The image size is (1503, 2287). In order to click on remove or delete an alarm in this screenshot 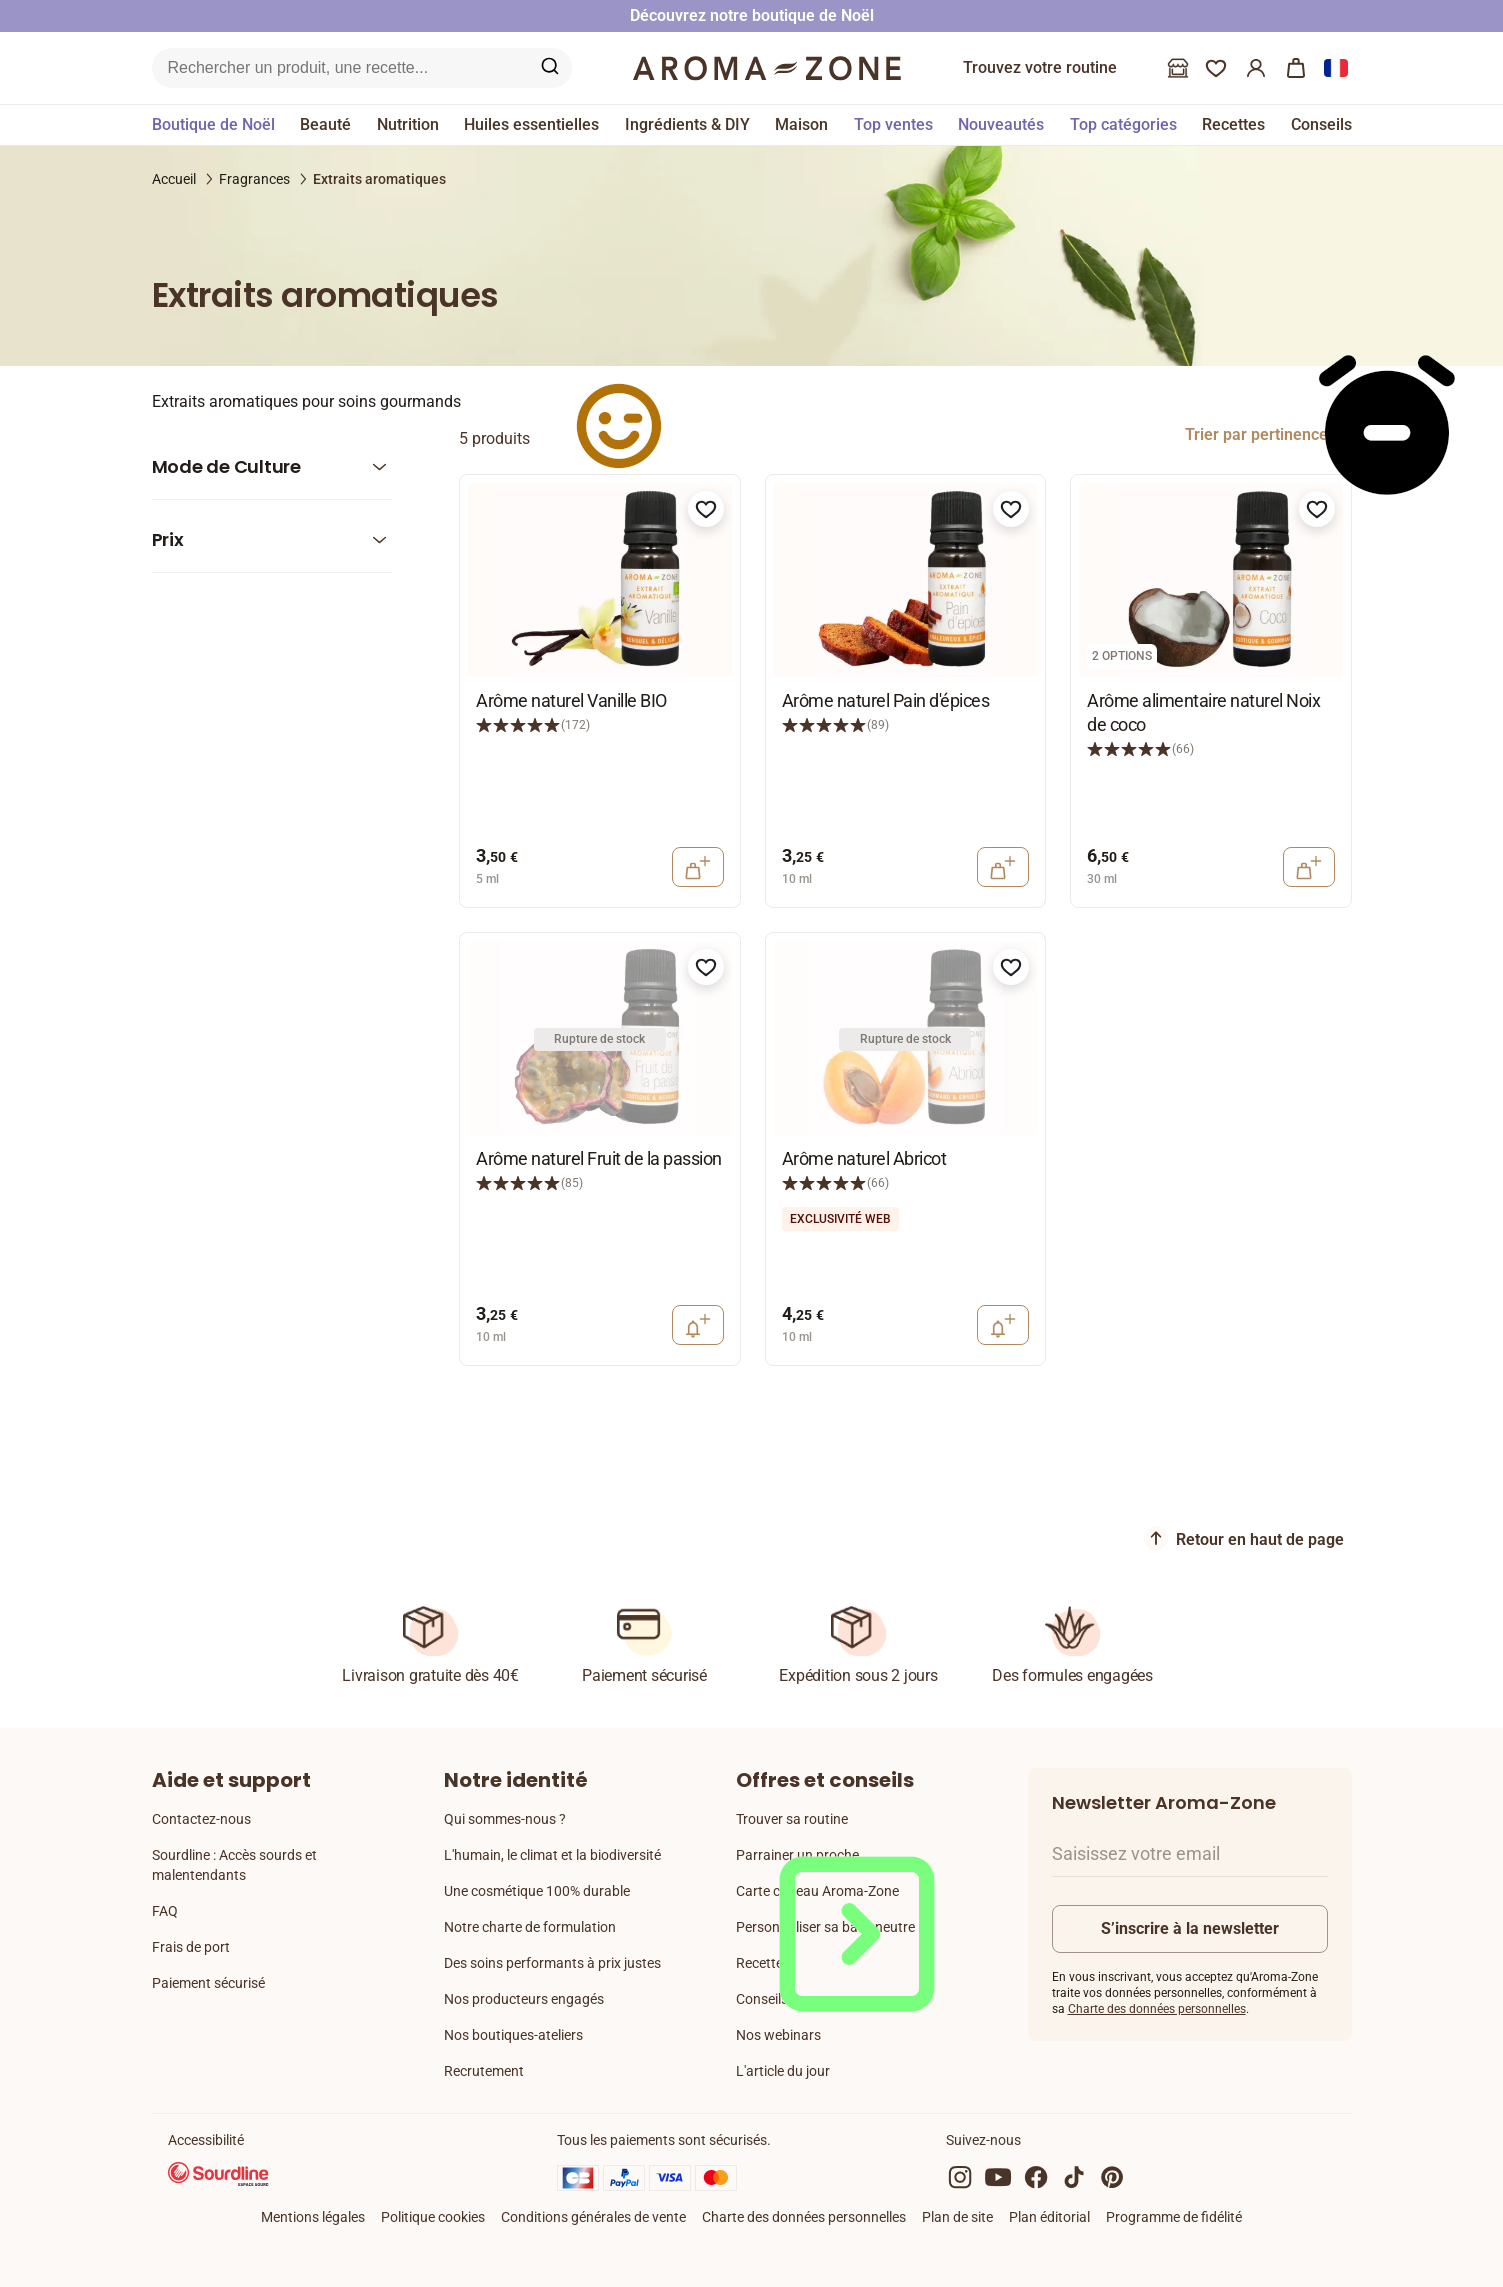, I will do `click(1387, 425)`.